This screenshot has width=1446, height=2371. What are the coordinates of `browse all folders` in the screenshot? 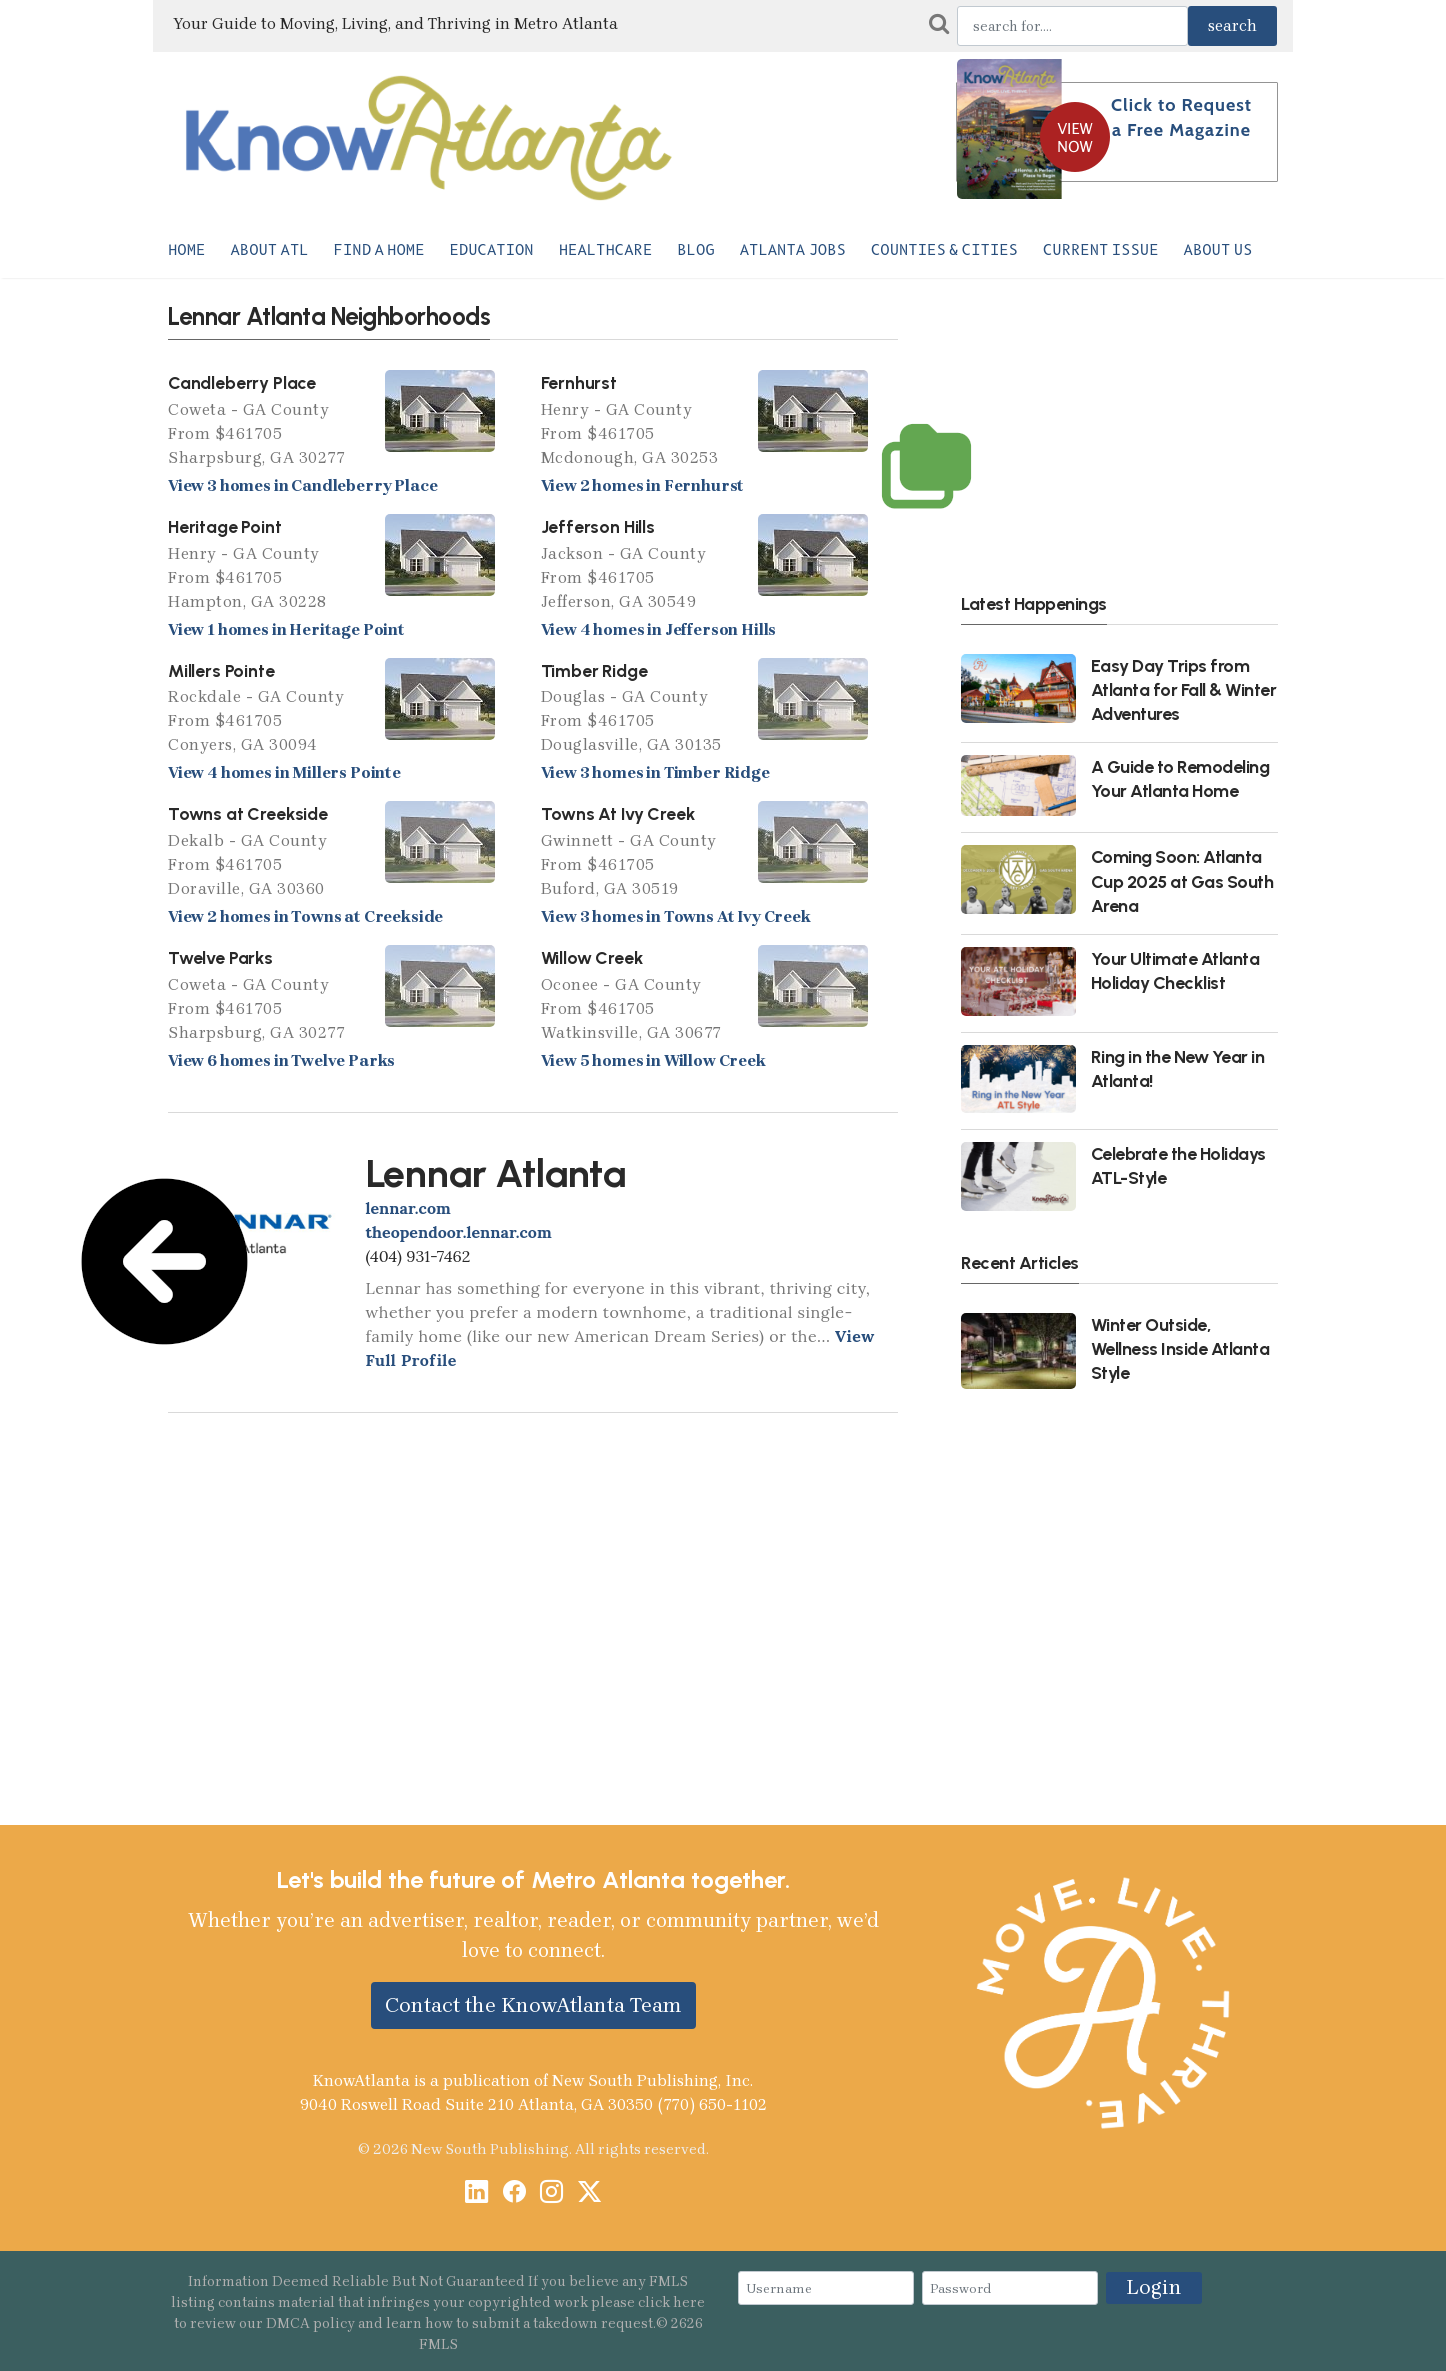 It's located at (926, 468).